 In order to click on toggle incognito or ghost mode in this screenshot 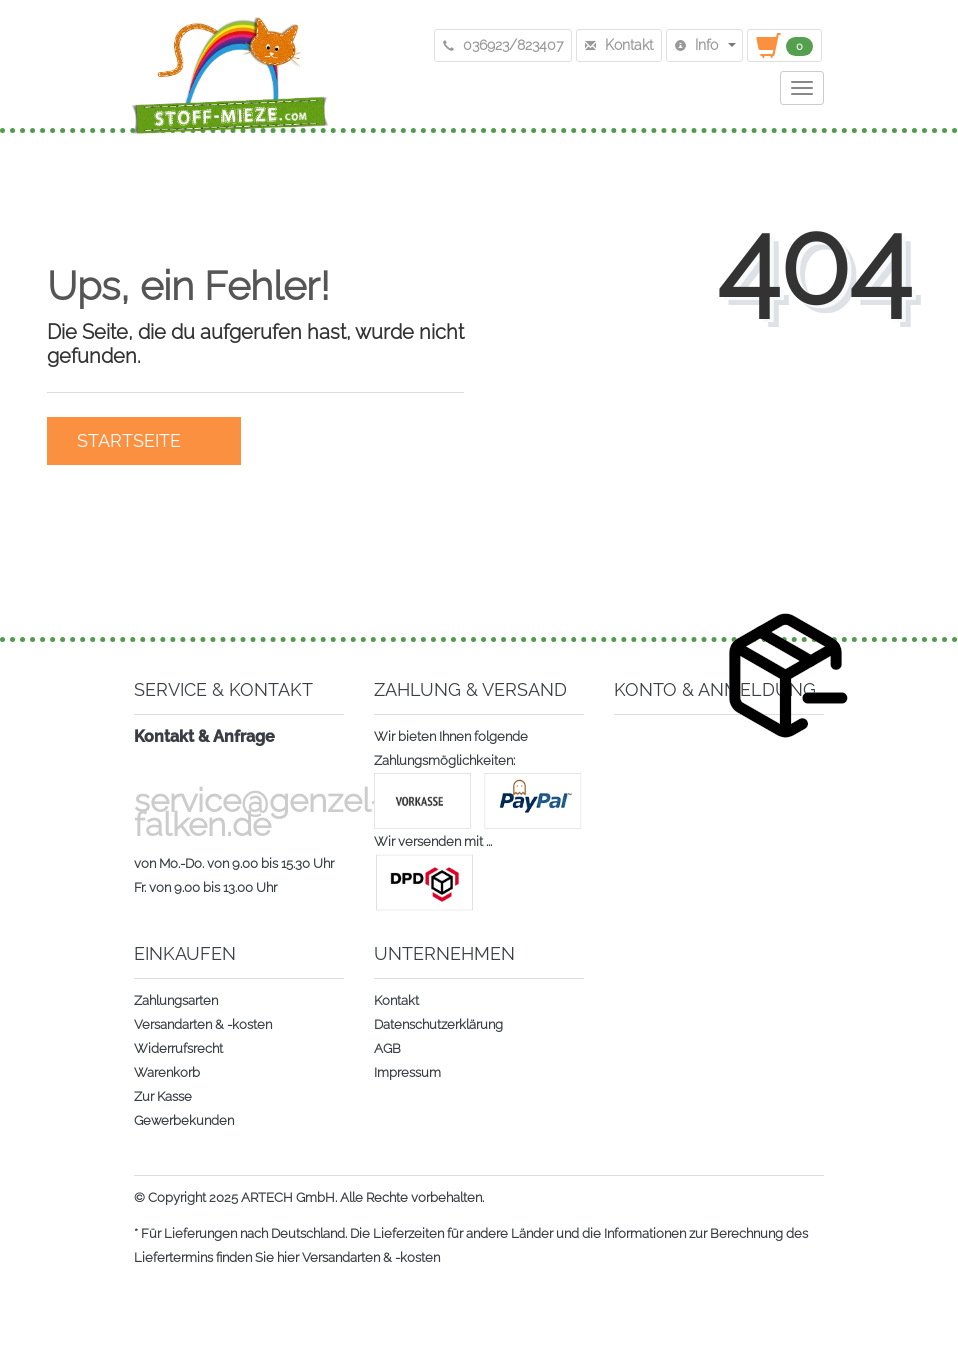, I will do `click(519, 787)`.